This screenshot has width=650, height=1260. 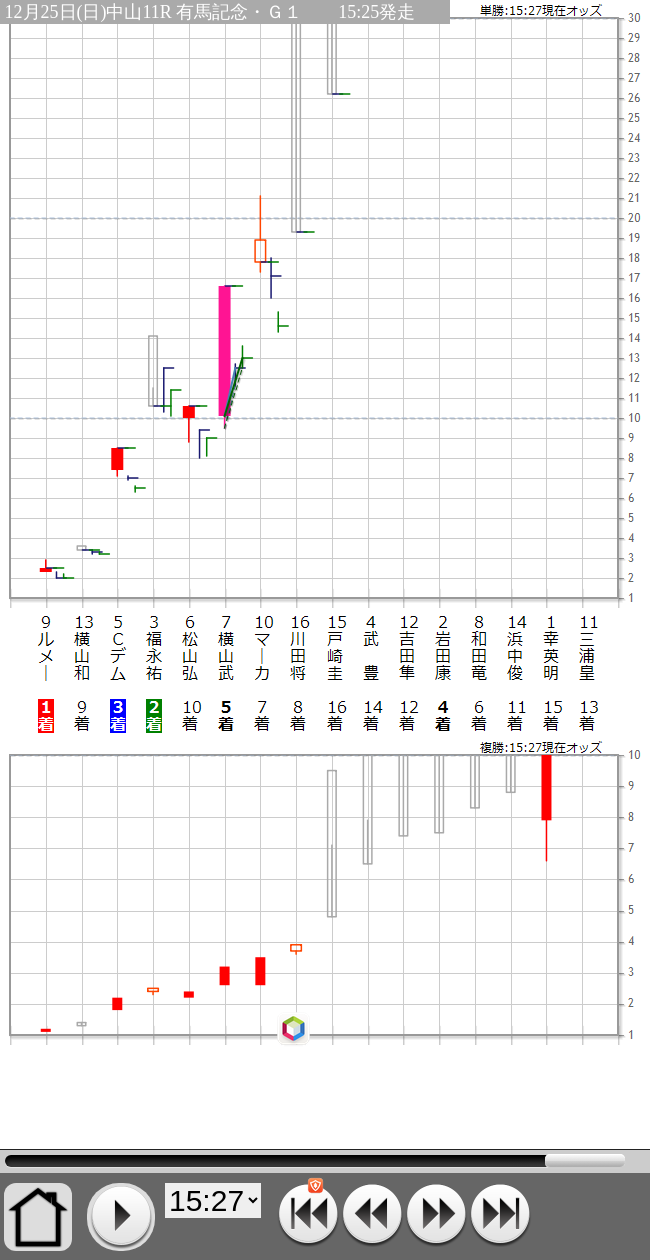 I want to click on open firewatch app, so click(x=315, y=1185).